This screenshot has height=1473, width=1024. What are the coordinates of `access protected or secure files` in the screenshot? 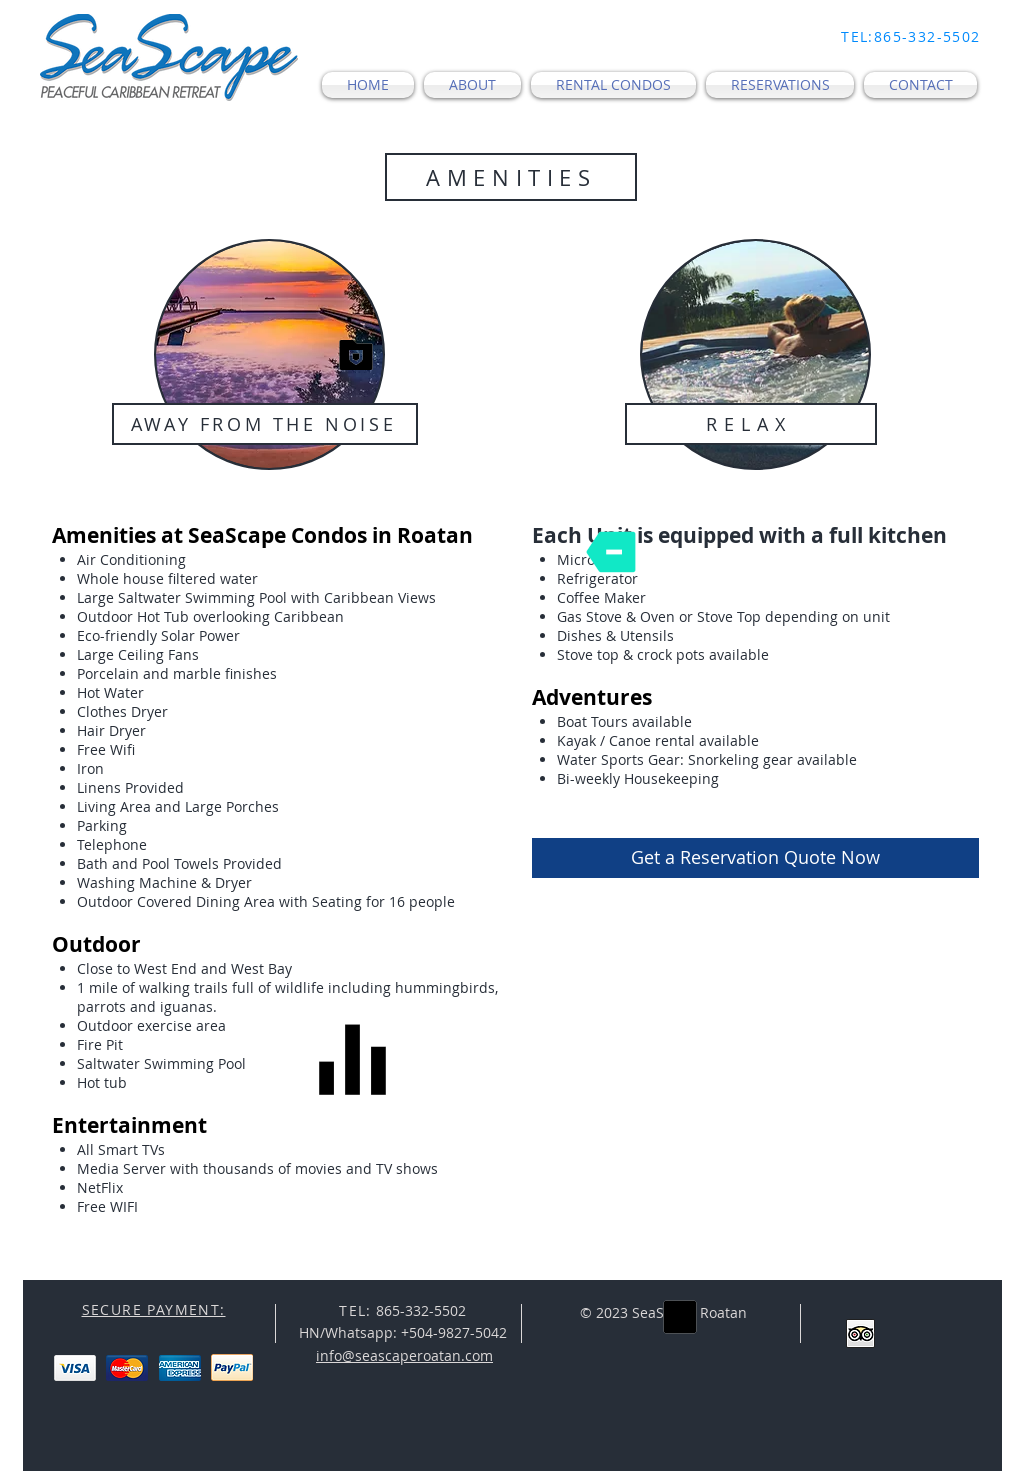 It's located at (356, 355).